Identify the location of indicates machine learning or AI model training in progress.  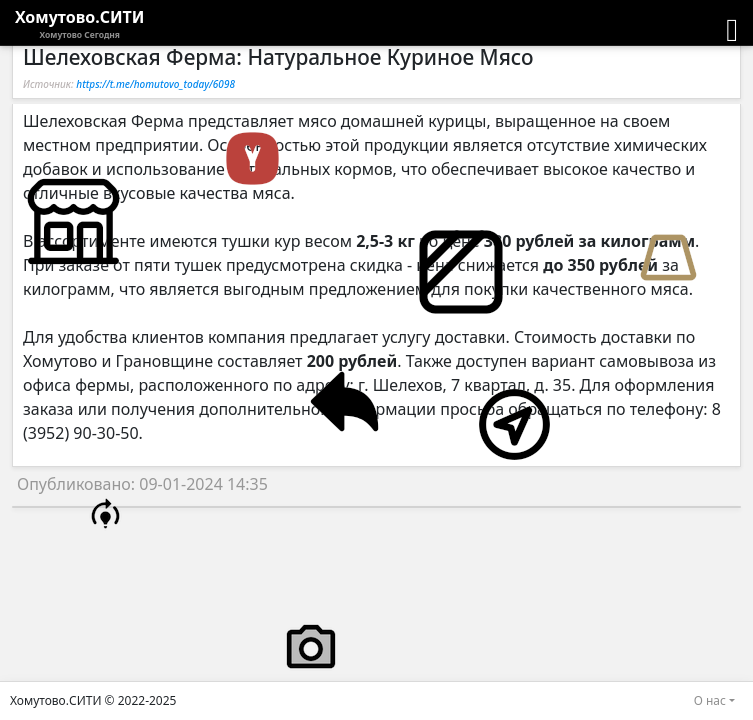
(105, 514).